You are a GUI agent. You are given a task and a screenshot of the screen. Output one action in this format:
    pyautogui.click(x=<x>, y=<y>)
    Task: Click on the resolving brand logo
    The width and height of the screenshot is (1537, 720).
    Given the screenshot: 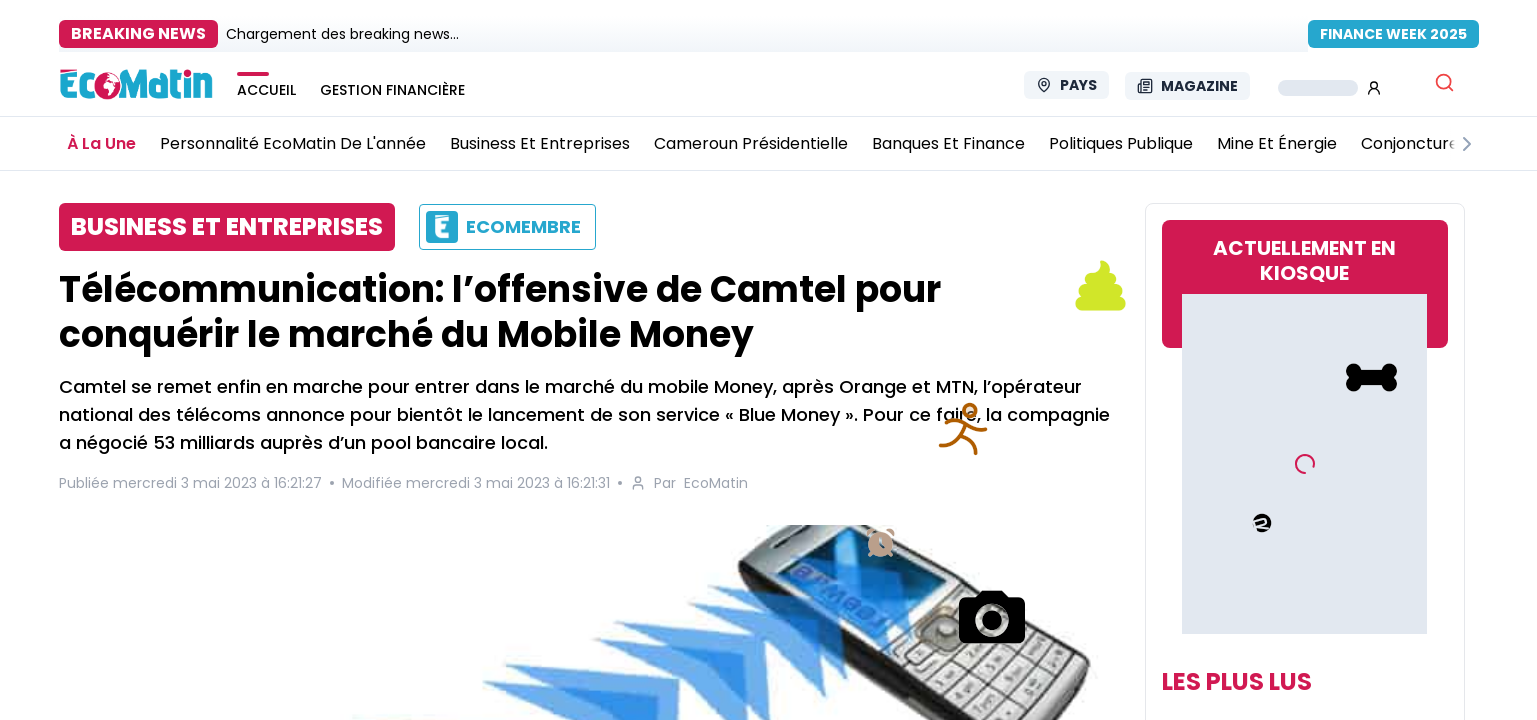 What is the action you would take?
    pyautogui.click(x=1262, y=523)
    